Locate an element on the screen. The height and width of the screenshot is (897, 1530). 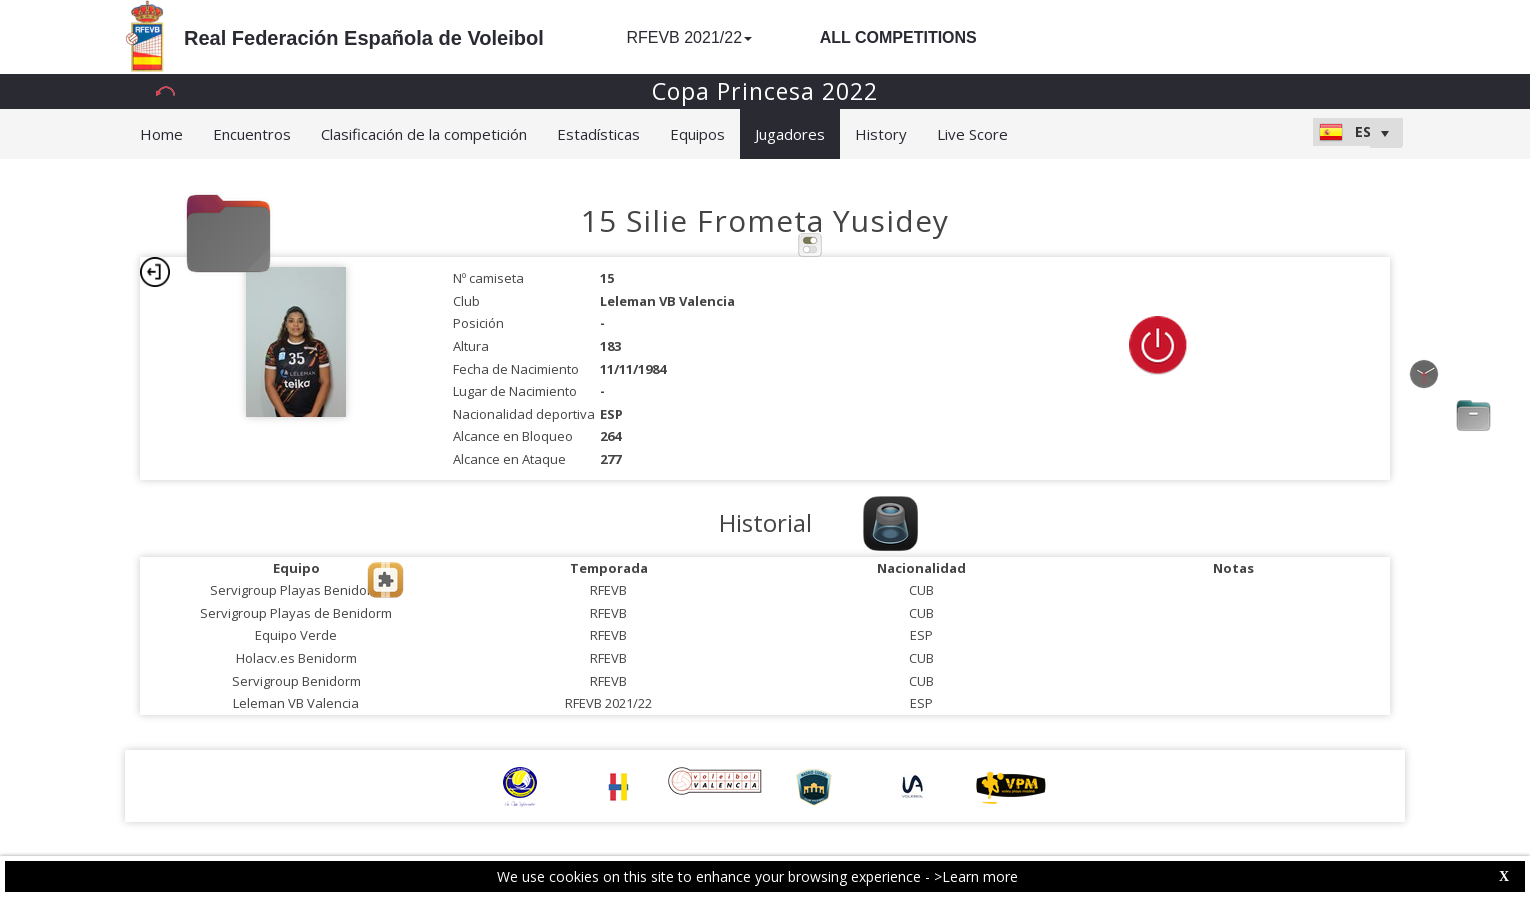
open the clocks app is located at coordinates (1424, 374).